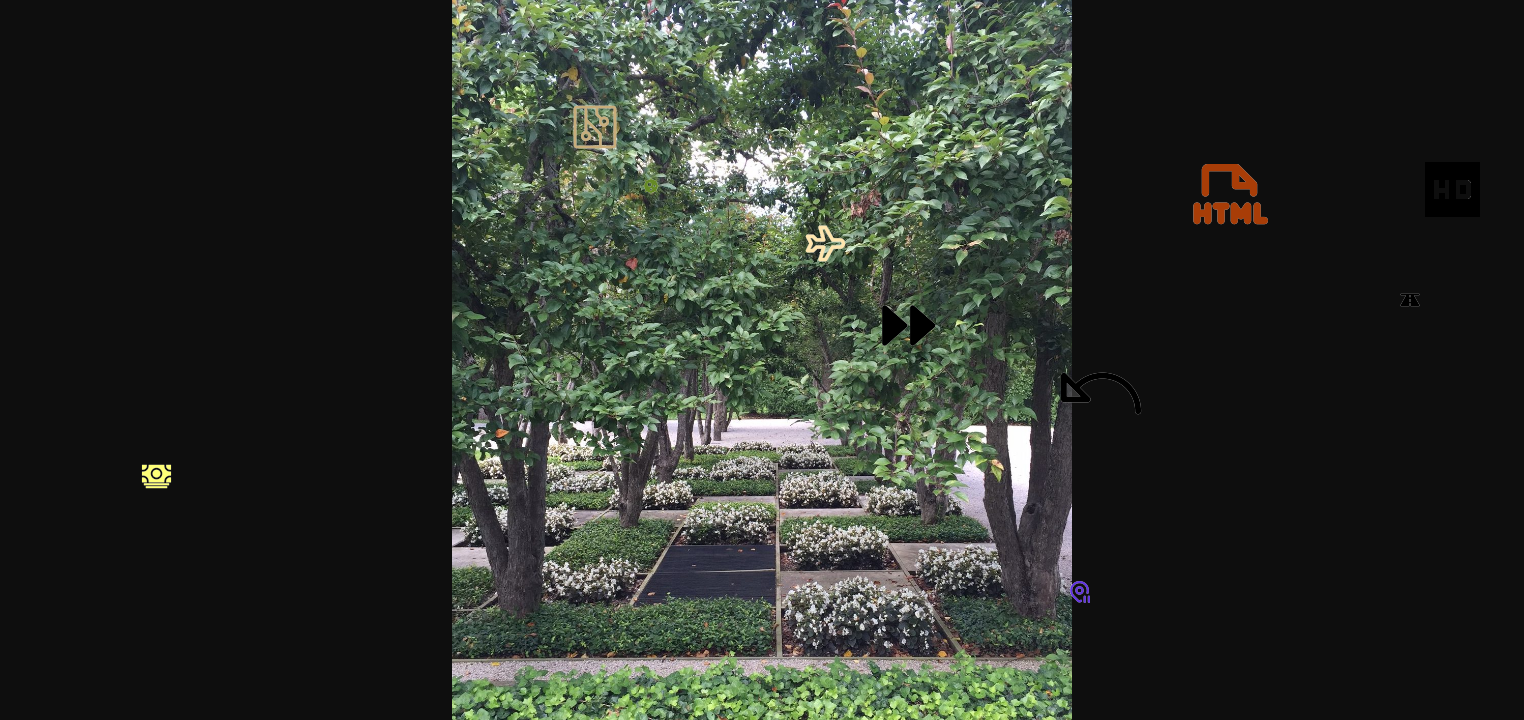  I want to click on view directions or navigation, so click(1410, 300).